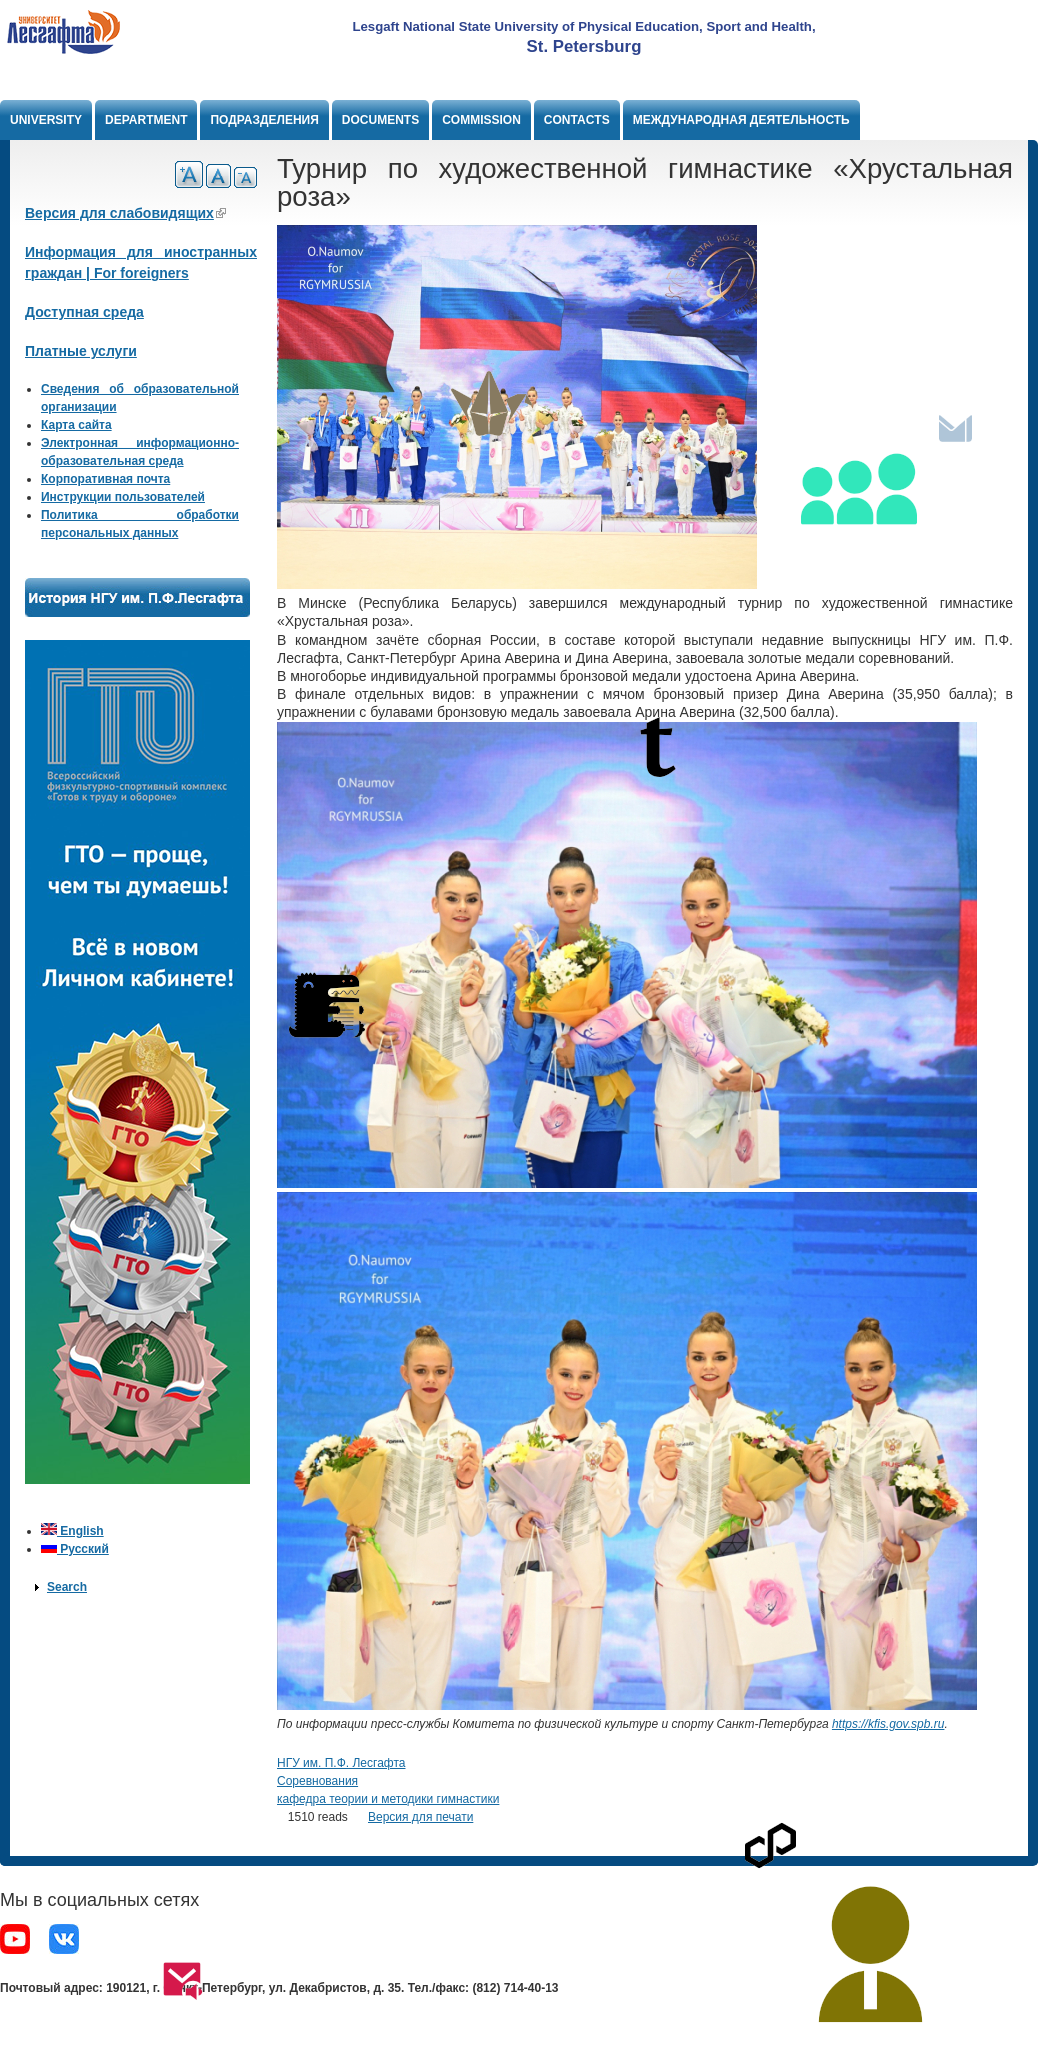 The width and height of the screenshot is (1038, 2072). Describe the element at coordinates (658, 747) in the screenshot. I see `open typst document editor` at that location.